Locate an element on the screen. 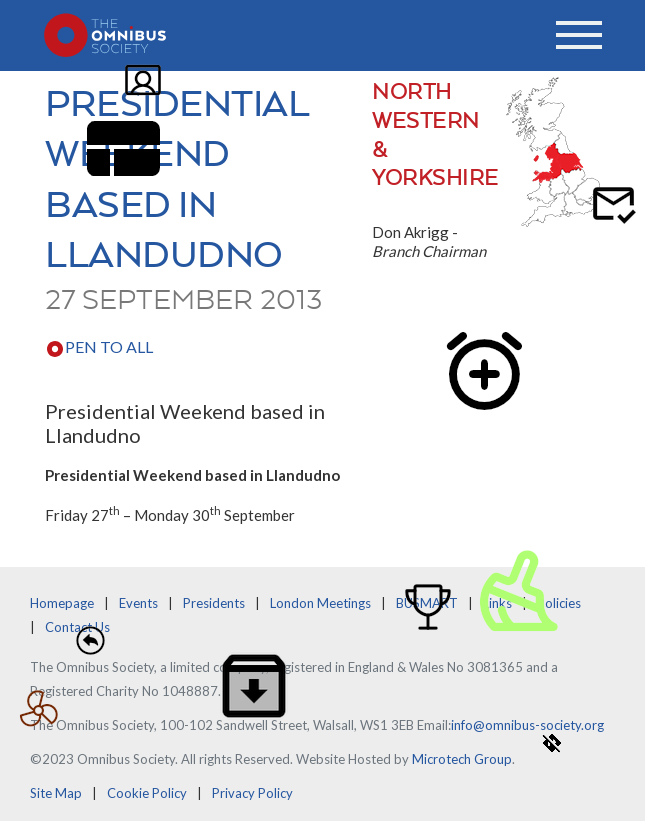 The width and height of the screenshot is (645, 821). mark an email as read is located at coordinates (613, 203).